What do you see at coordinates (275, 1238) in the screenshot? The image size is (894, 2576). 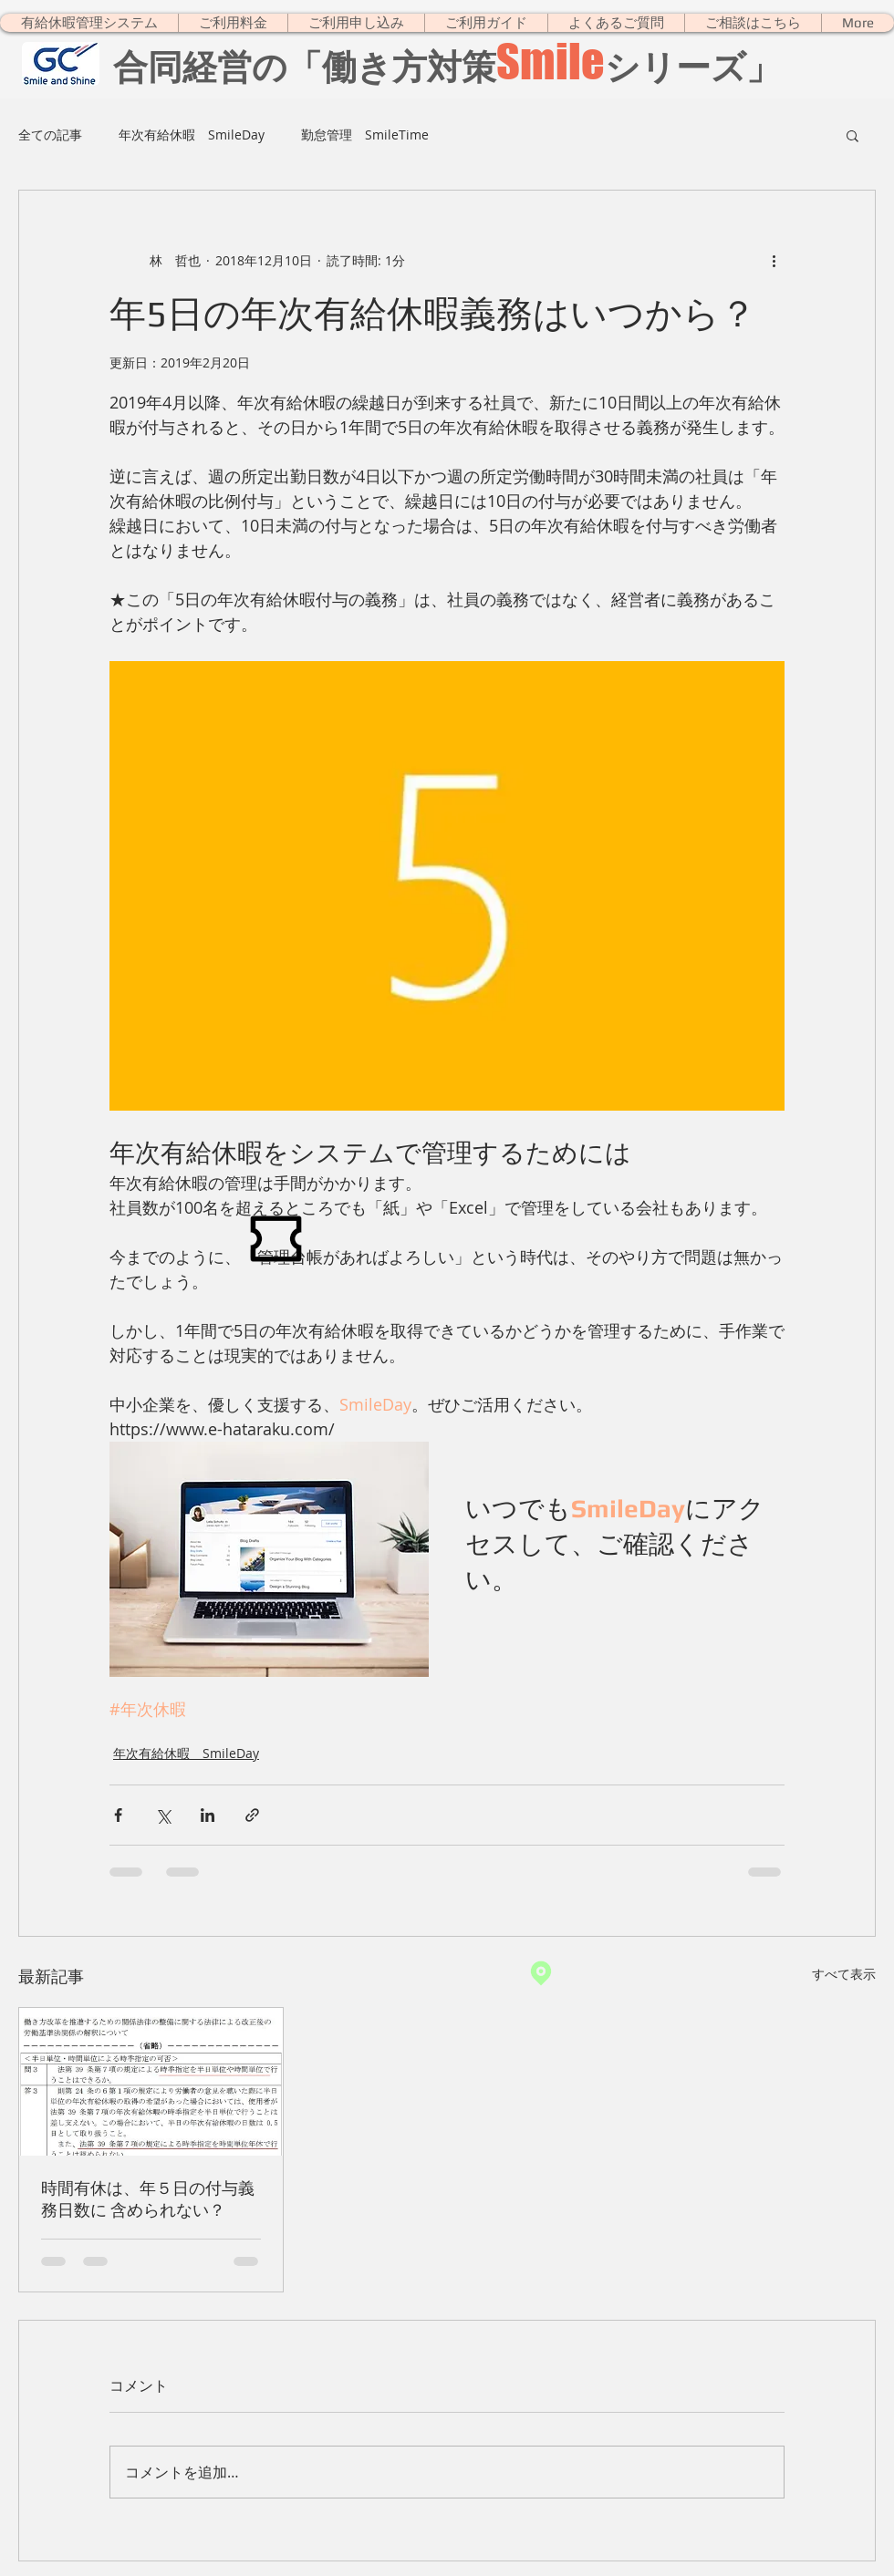 I see `view your tickets or passes` at bounding box center [275, 1238].